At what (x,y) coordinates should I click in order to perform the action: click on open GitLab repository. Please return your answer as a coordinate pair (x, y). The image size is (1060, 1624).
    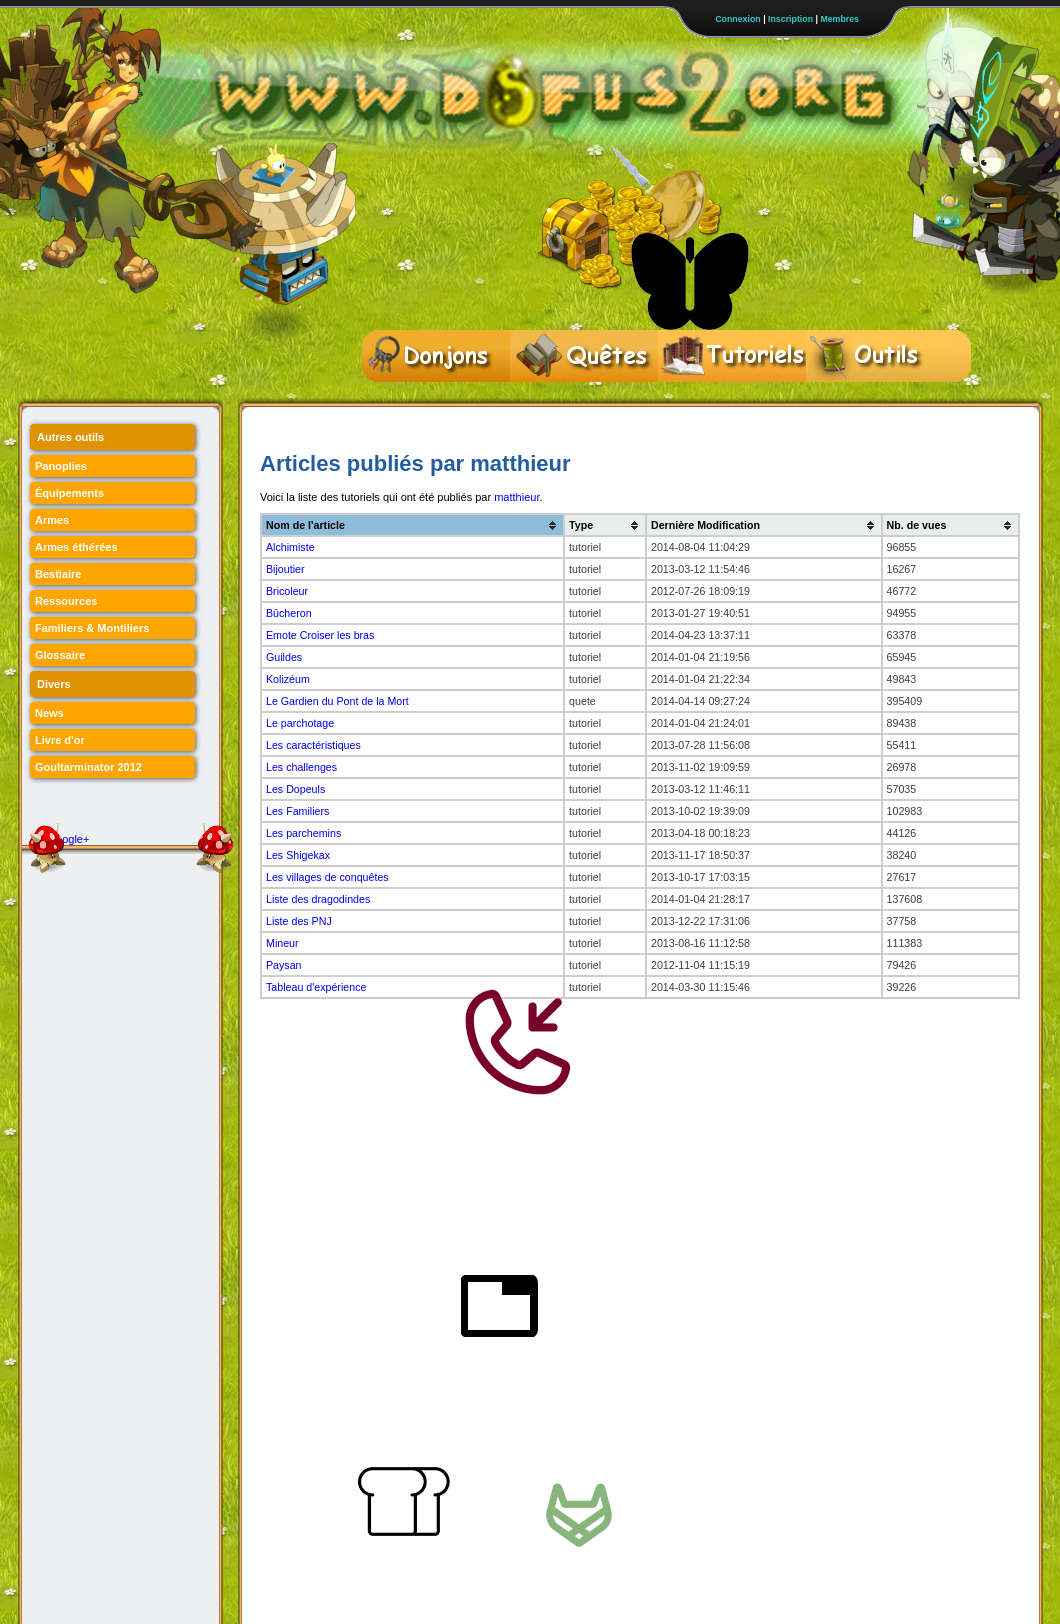
    Looking at the image, I should click on (579, 1514).